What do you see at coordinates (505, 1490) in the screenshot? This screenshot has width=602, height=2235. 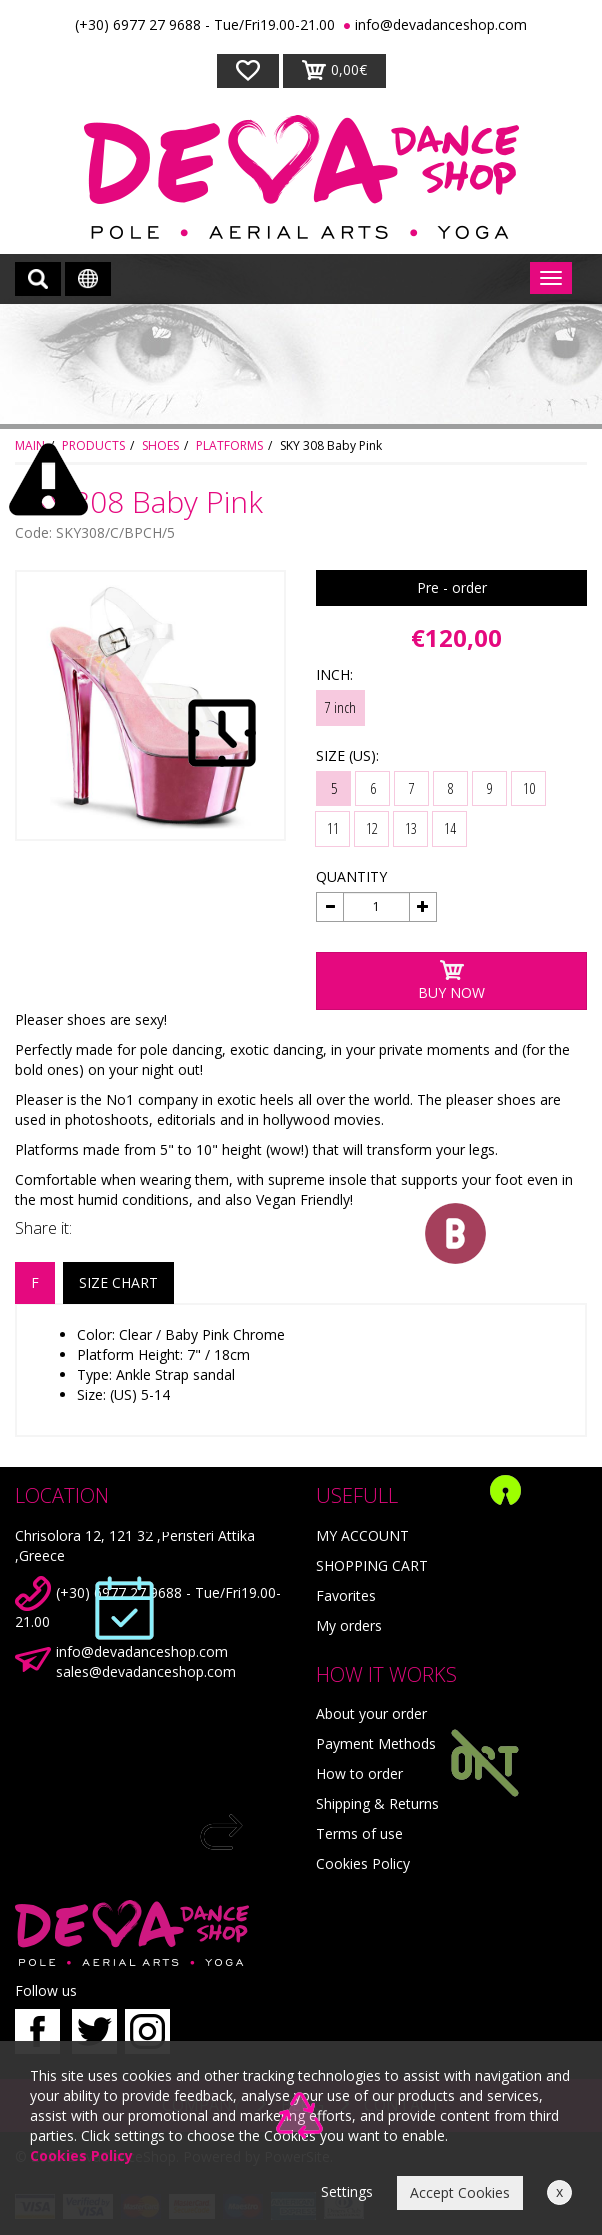 I see `indicates open source software or project` at bounding box center [505, 1490].